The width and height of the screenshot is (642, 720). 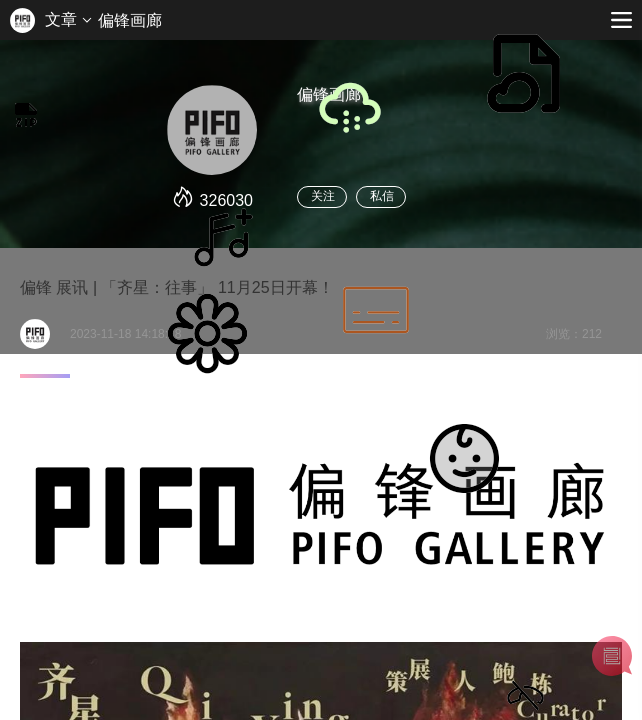 I want to click on open or view a compressed zip file, so click(x=26, y=116).